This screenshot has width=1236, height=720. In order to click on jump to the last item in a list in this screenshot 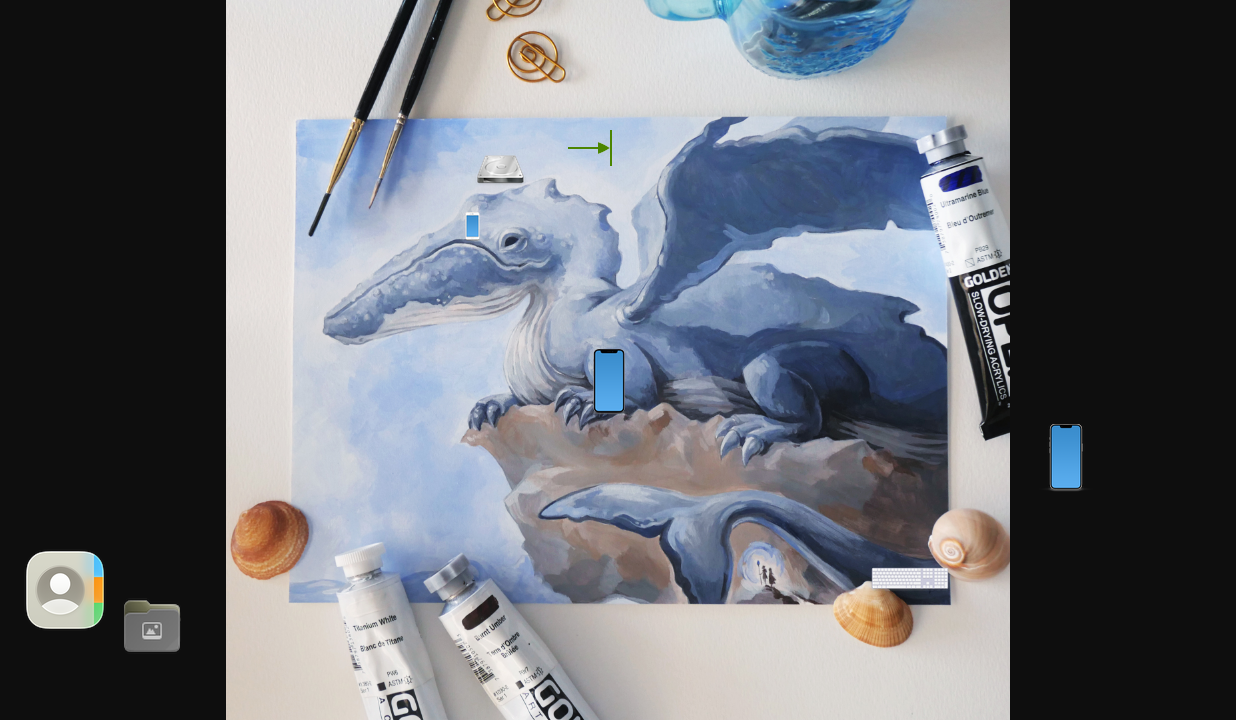, I will do `click(590, 148)`.